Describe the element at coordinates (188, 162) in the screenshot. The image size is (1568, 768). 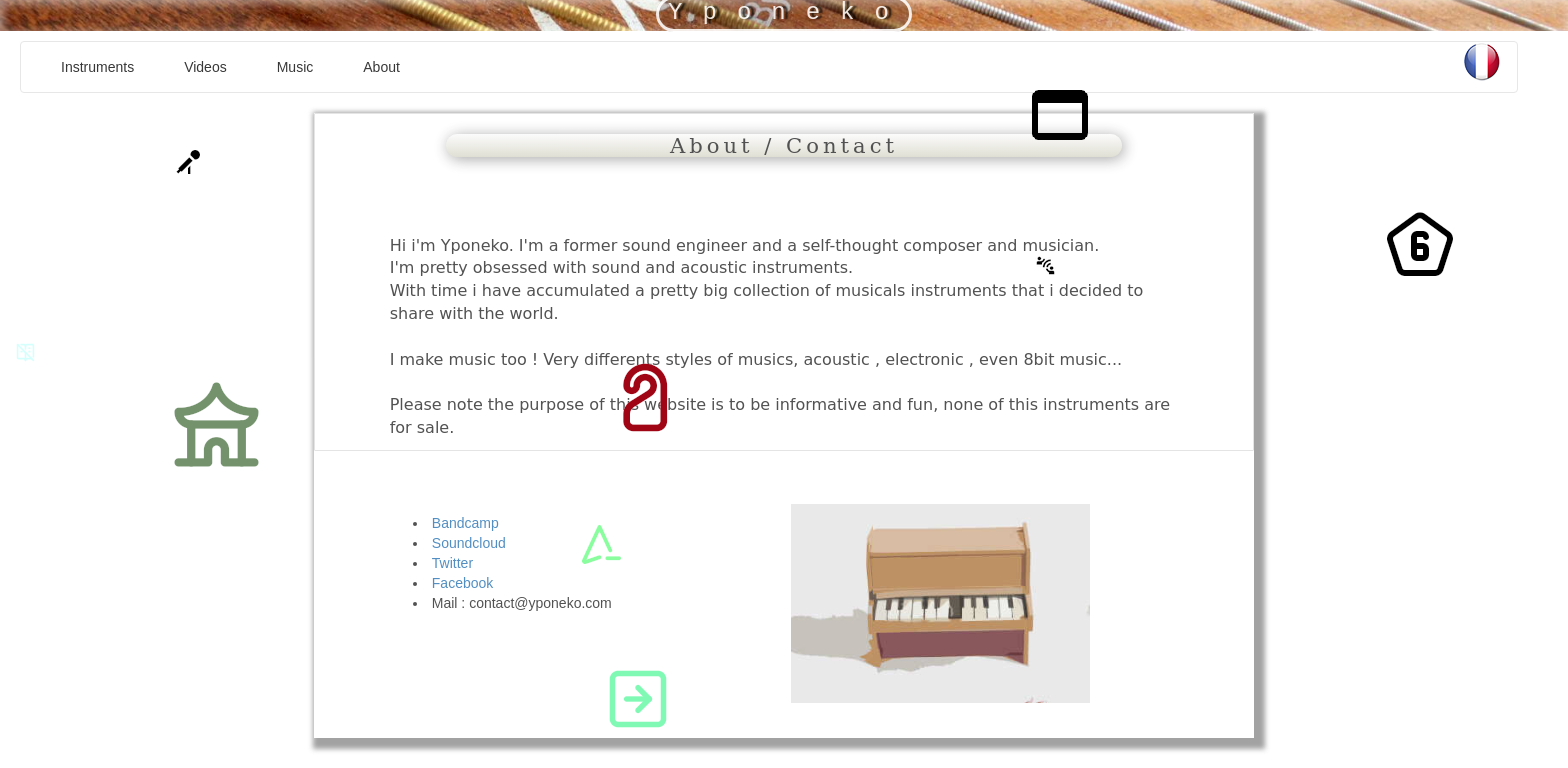
I see `access artist or musician profile` at that location.